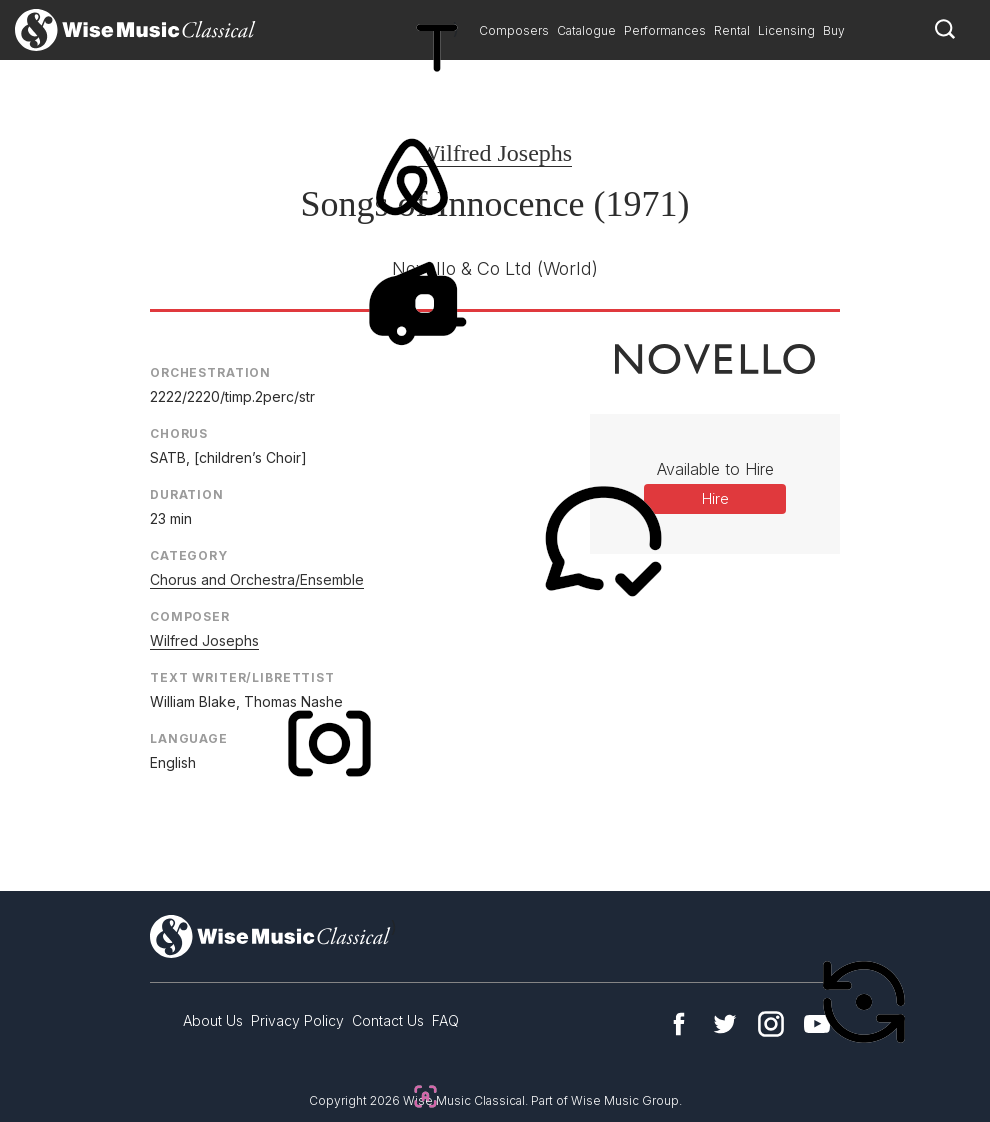  What do you see at coordinates (425, 1096) in the screenshot?
I see `enable auto-focus mode for camera` at bounding box center [425, 1096].